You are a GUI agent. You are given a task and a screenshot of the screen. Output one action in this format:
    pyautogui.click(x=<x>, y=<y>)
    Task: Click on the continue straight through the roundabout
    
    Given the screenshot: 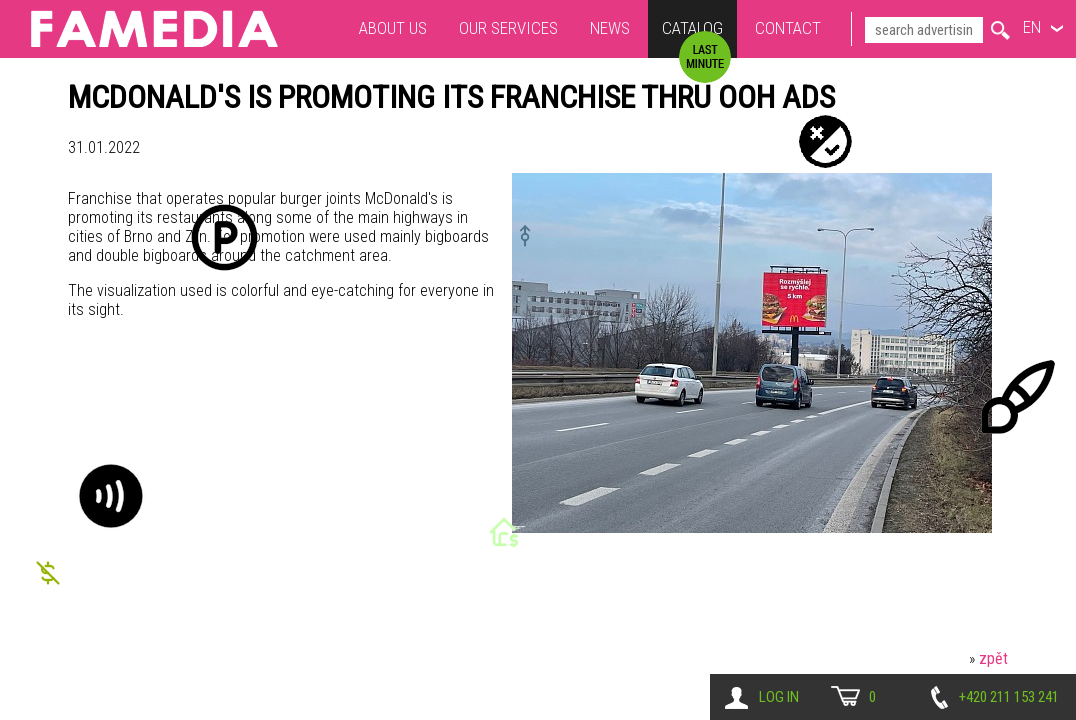 What is the action you would take?
    pyautogui.click(x=524, y=236)
    